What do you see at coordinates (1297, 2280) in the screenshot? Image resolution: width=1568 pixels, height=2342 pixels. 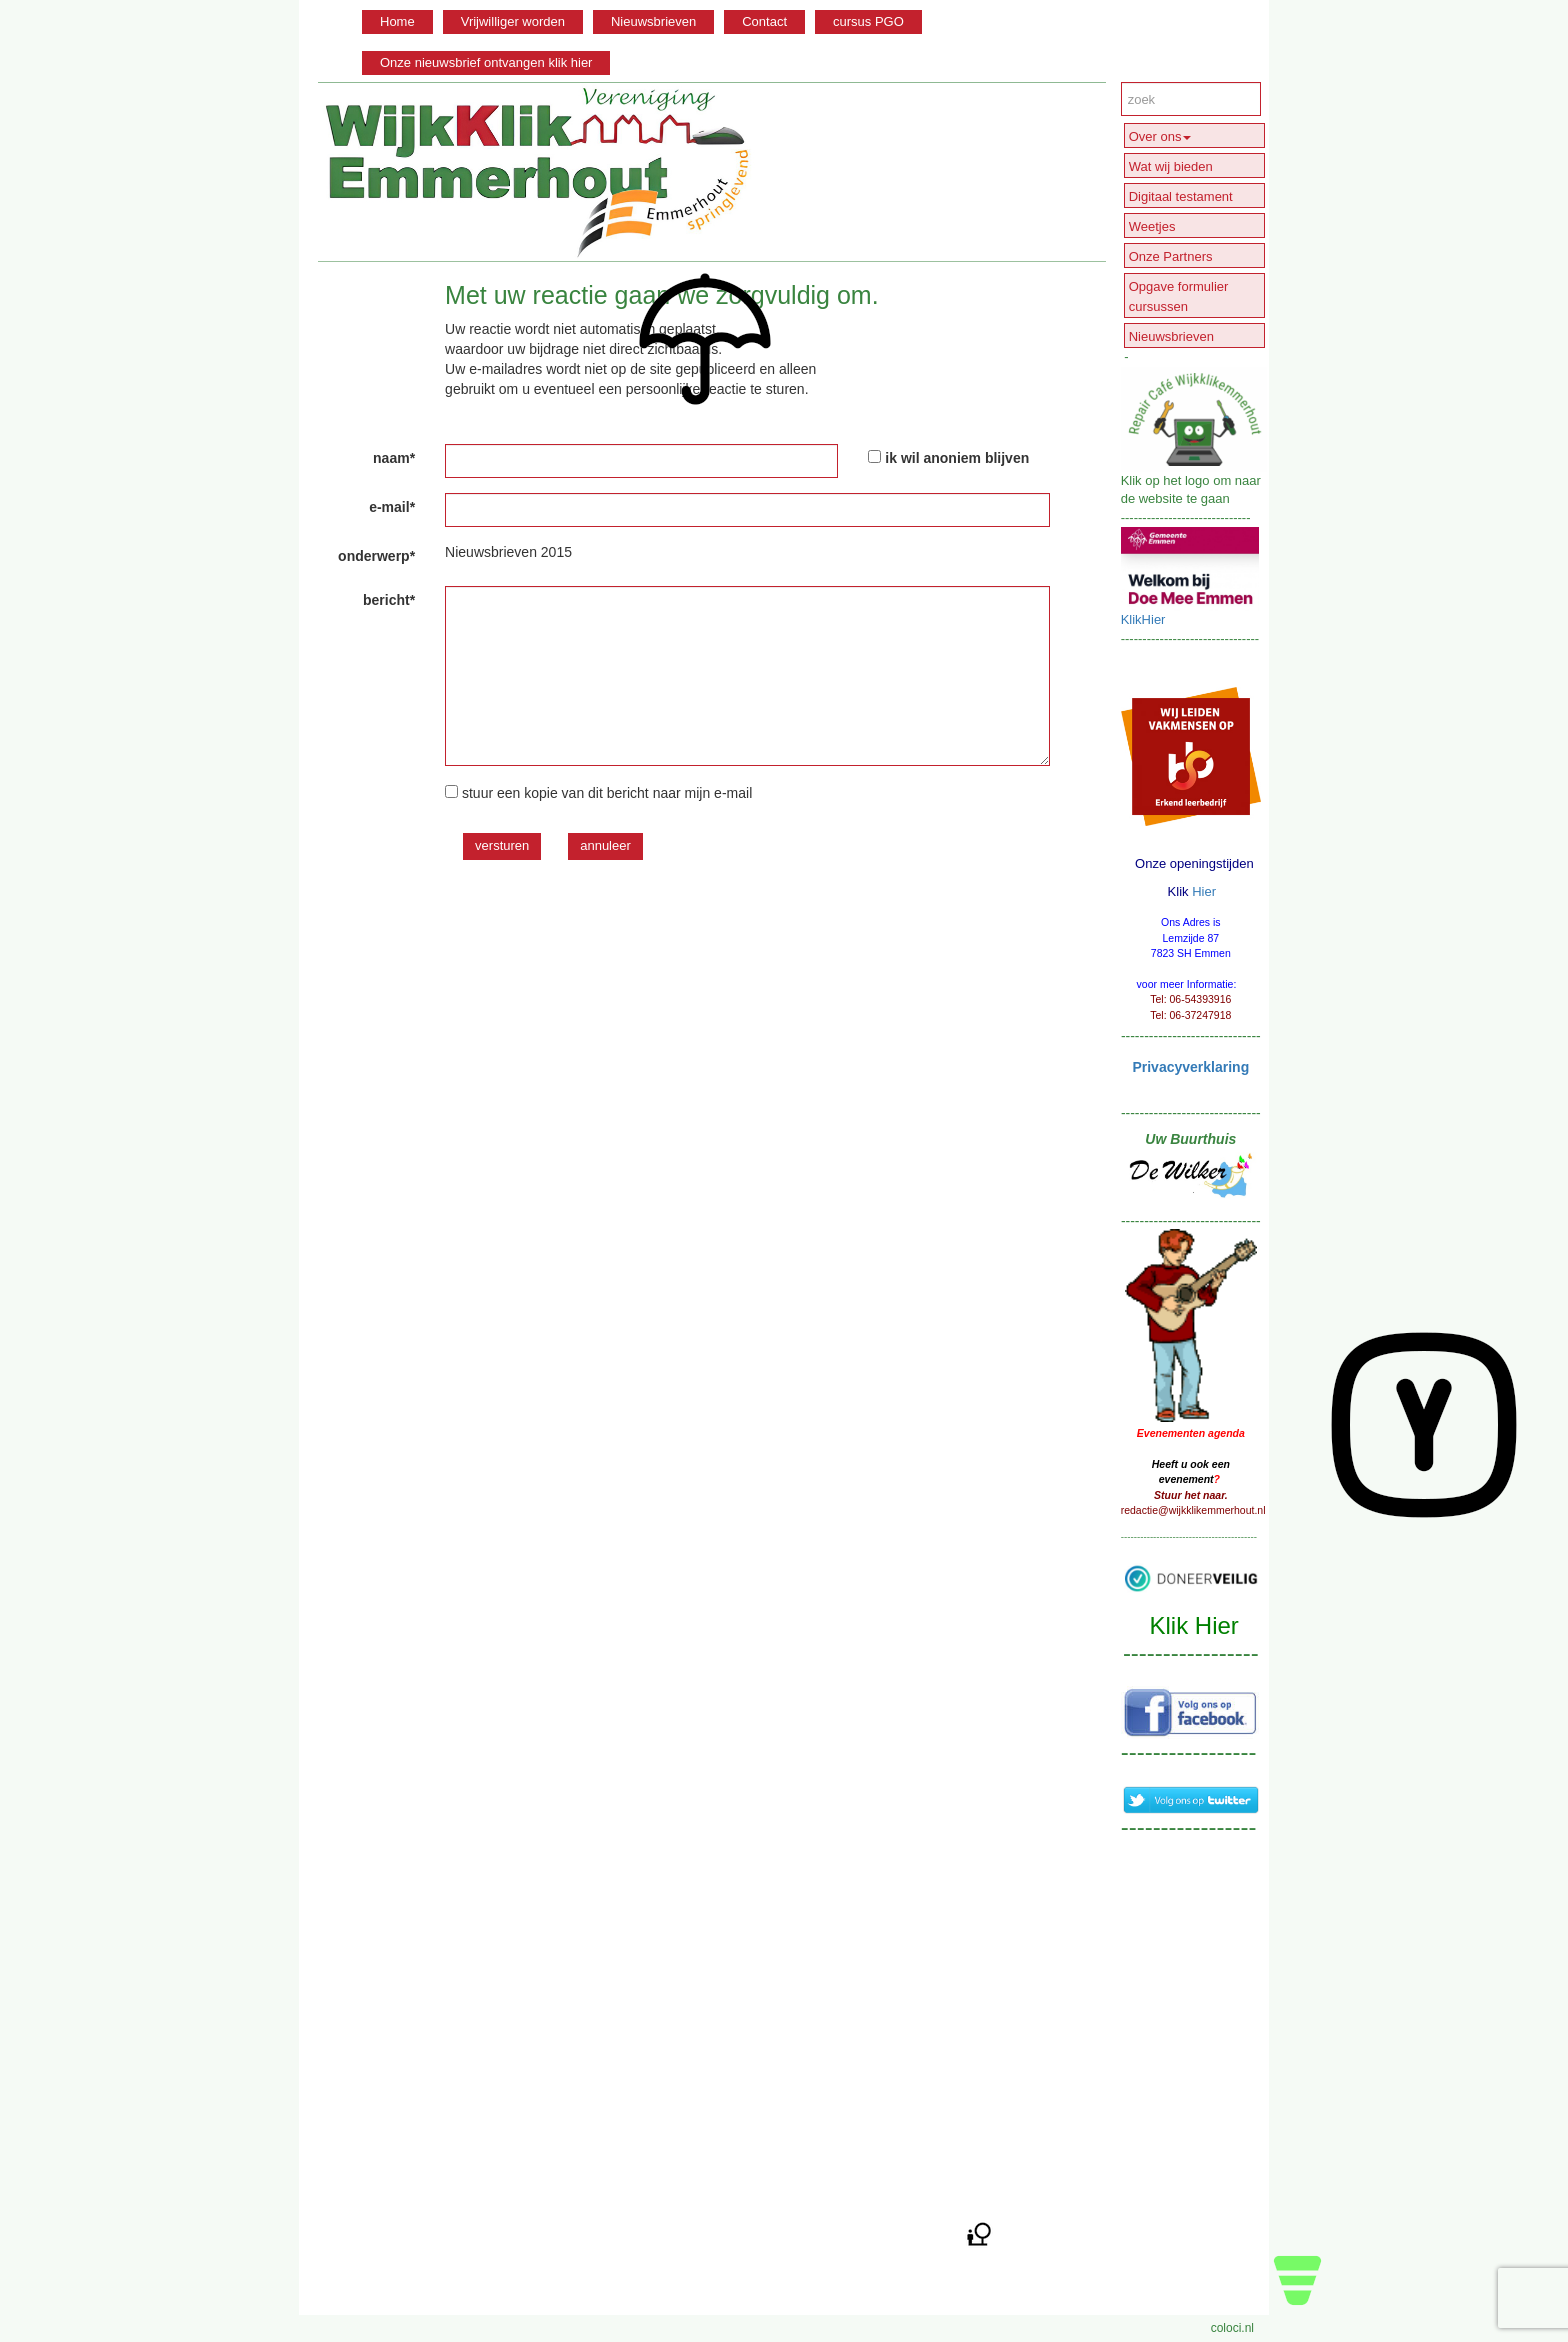 I see `view sales funnel analytics` at bounding box center [1297, 2280].